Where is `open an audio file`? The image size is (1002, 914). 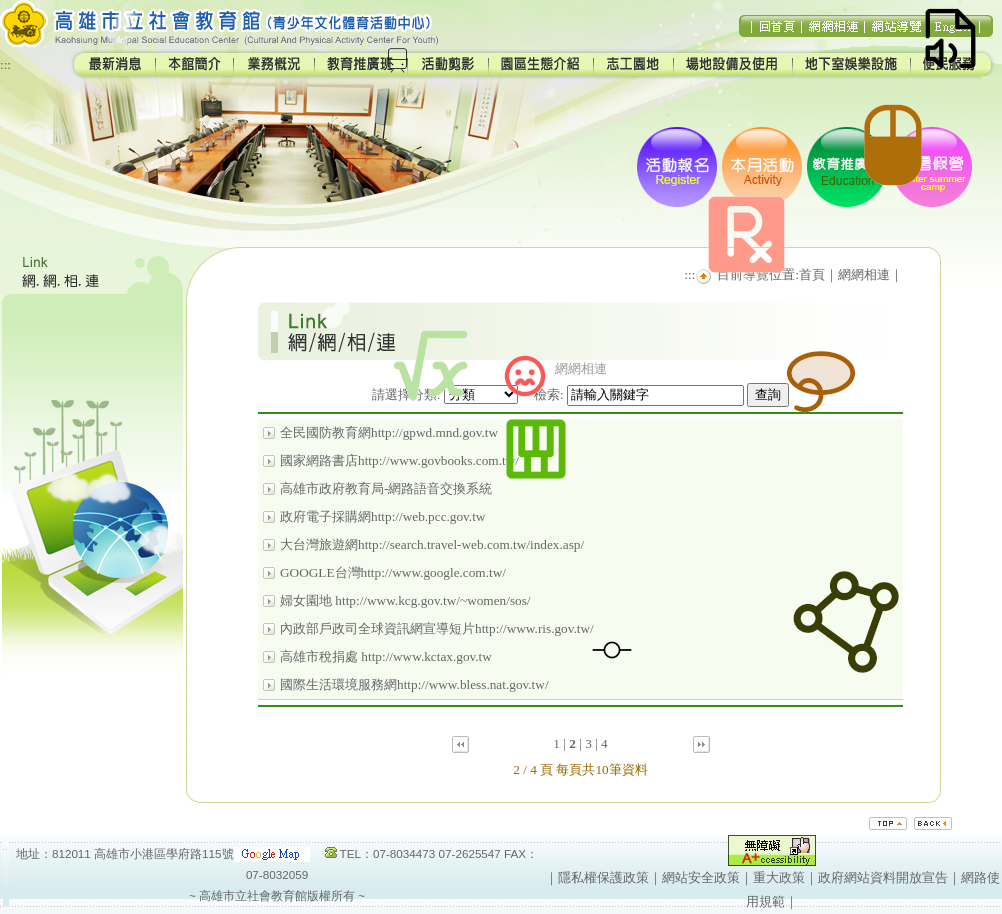 open an audio file is located at coordinates (950, 38).